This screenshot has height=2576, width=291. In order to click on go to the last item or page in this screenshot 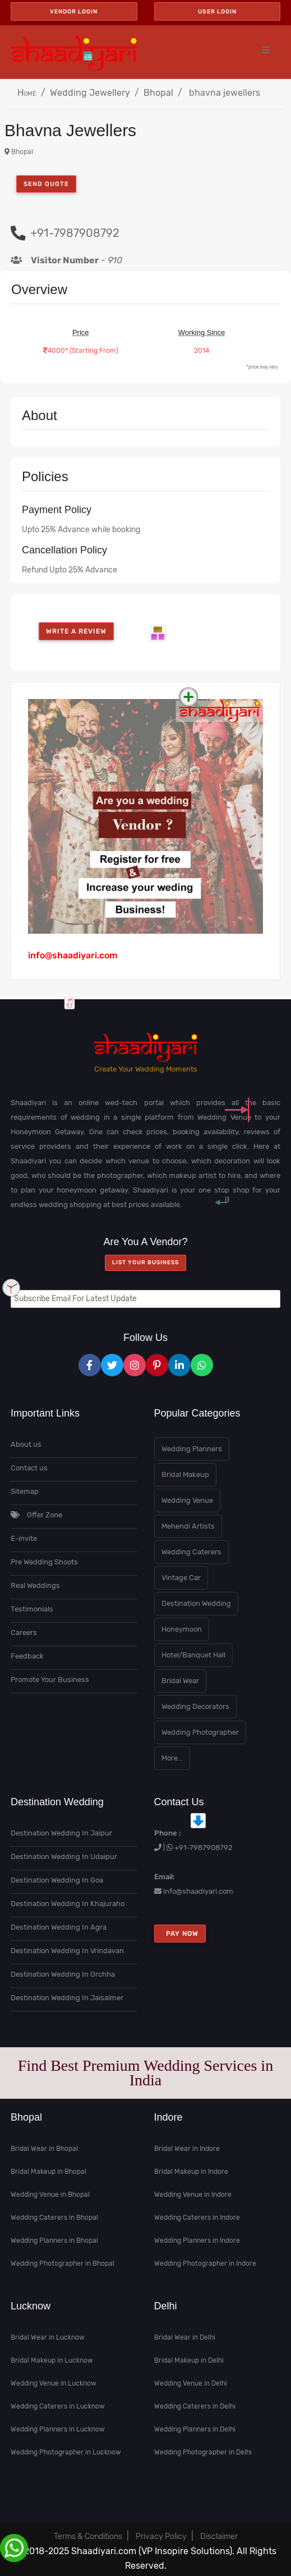, I will do `click(237, 1110)`.